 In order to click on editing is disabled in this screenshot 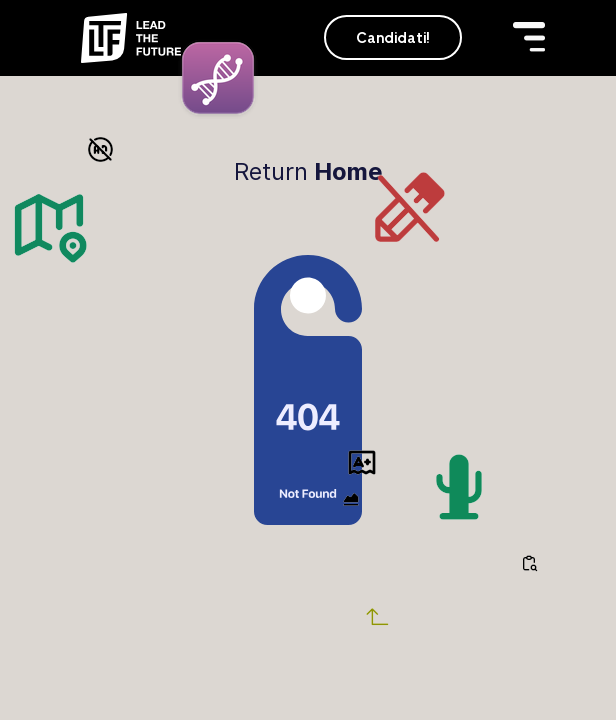, I will do `click(408, 208)`.